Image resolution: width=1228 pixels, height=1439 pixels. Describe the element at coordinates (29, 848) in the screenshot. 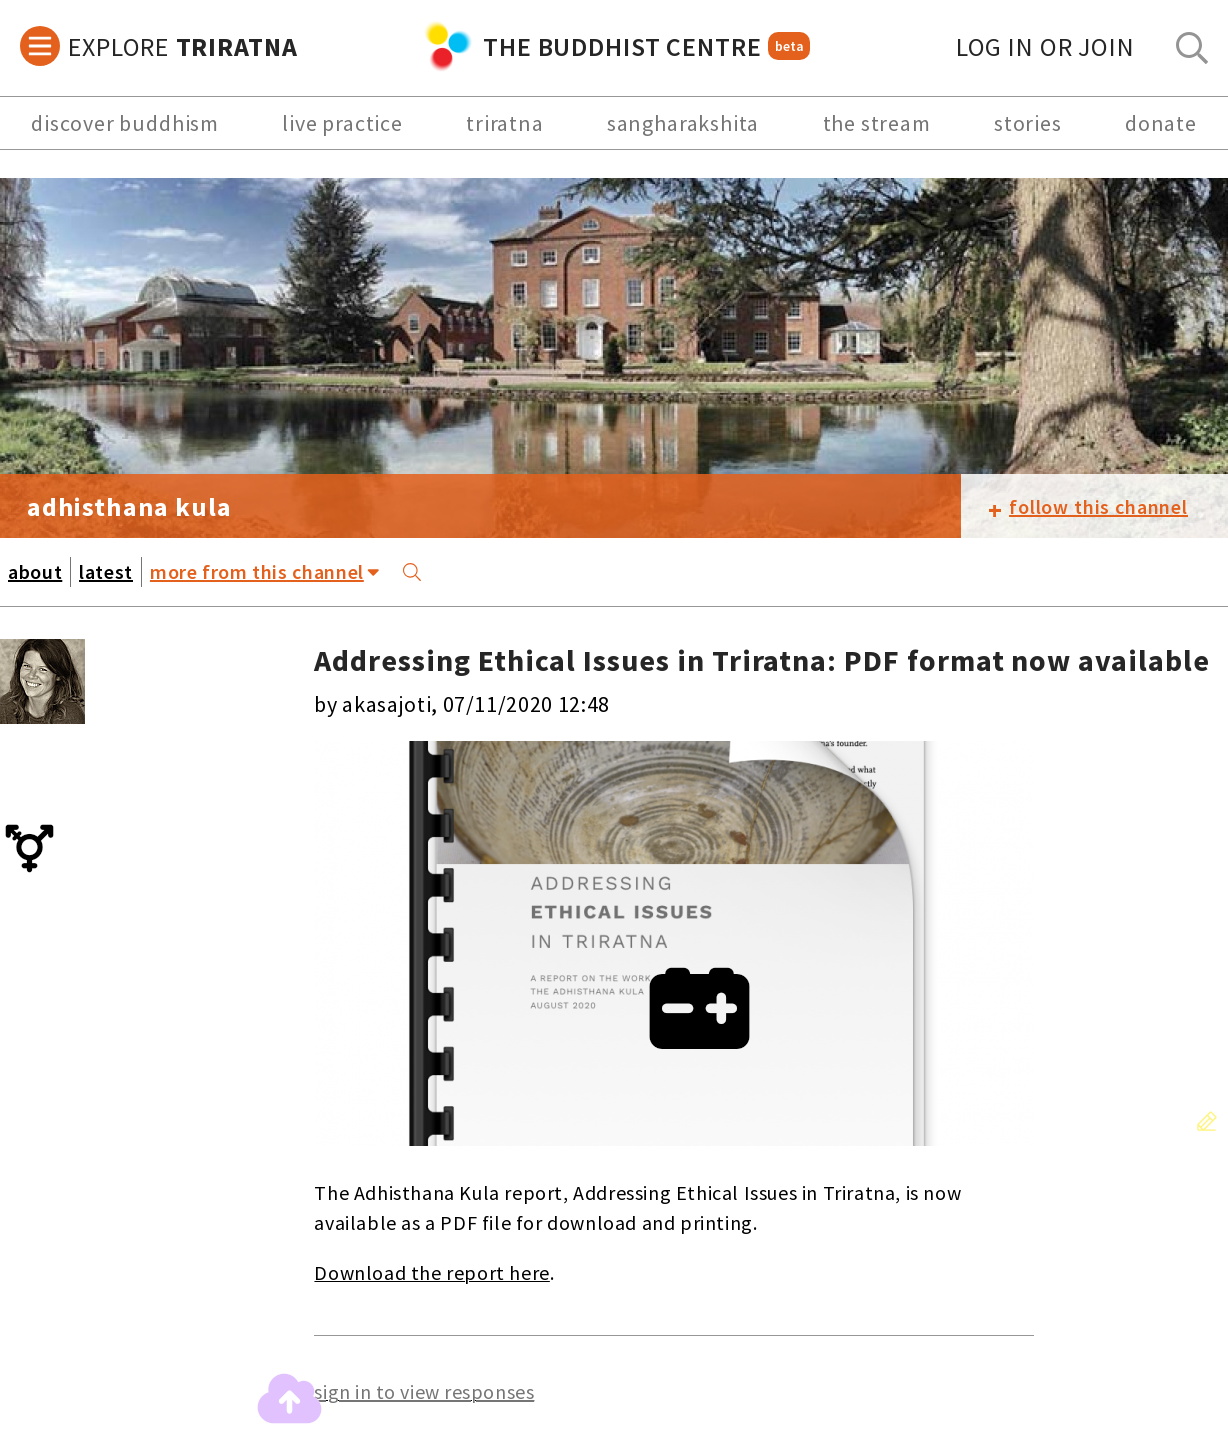

I see `indicates transgender or gender-diverse identity` at that location.